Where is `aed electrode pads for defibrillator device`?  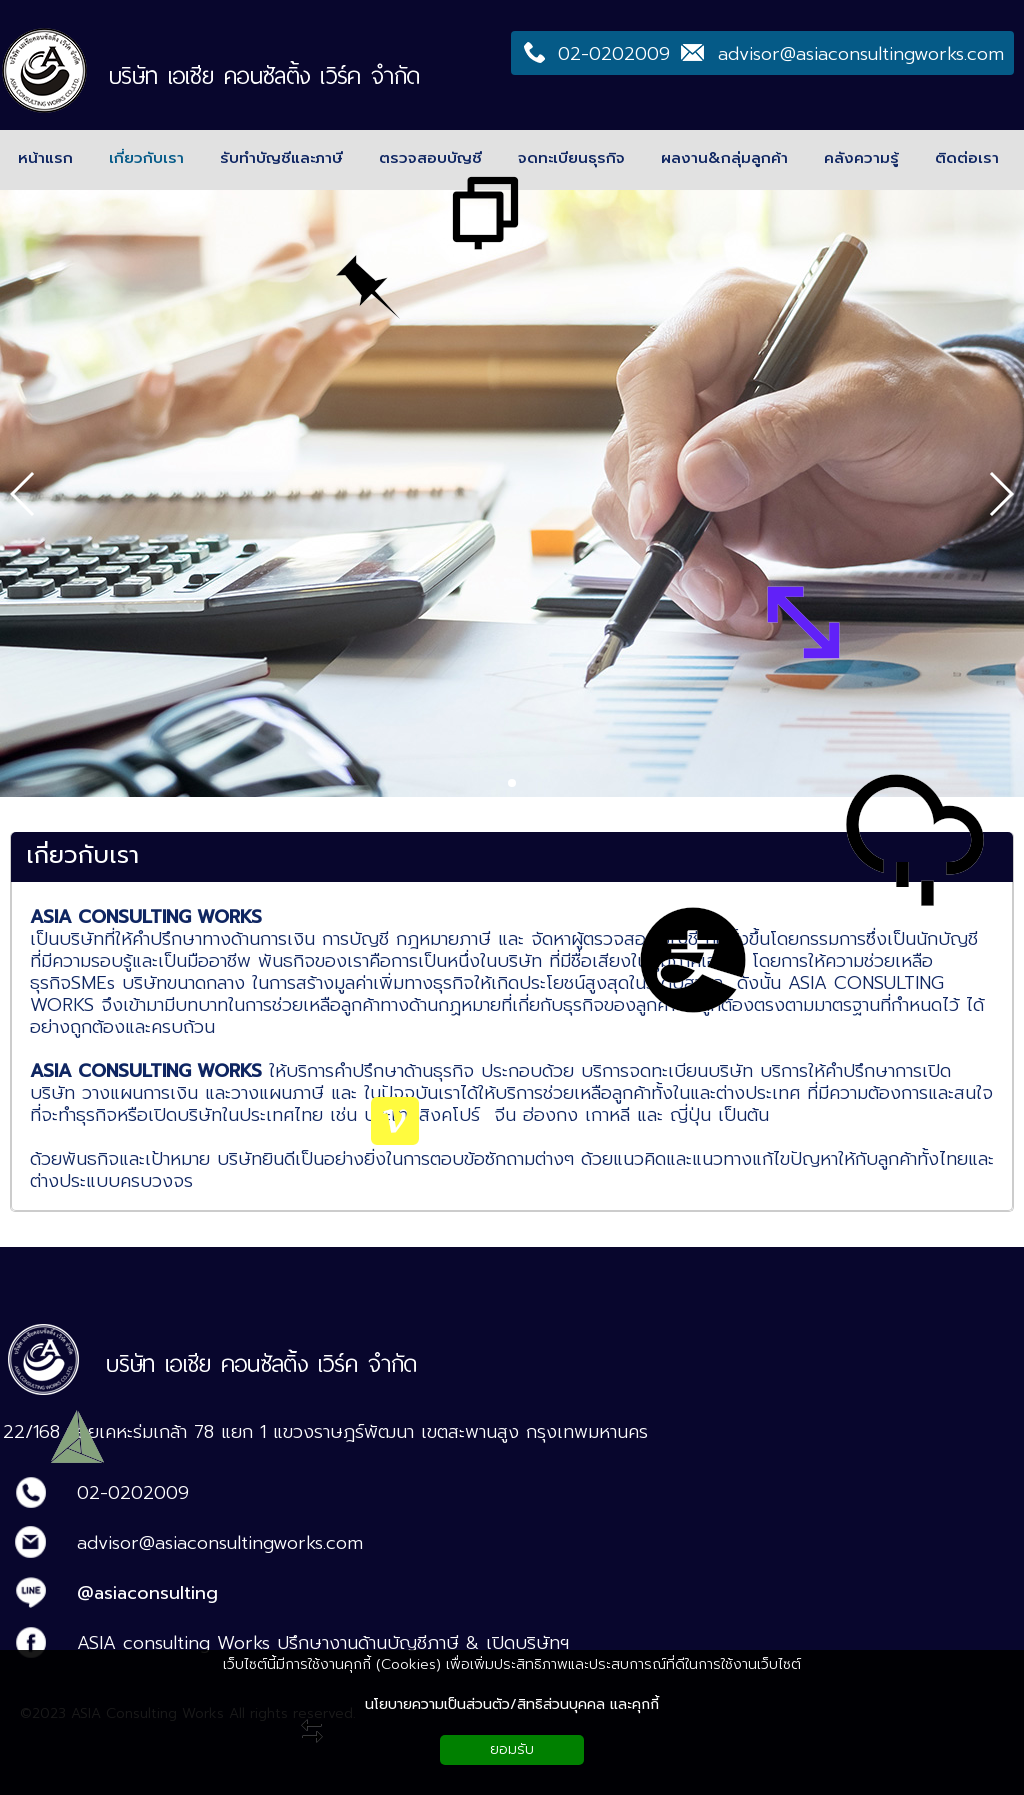
aed electrode pads for defibrillator device is located at coordinates (485, 209).